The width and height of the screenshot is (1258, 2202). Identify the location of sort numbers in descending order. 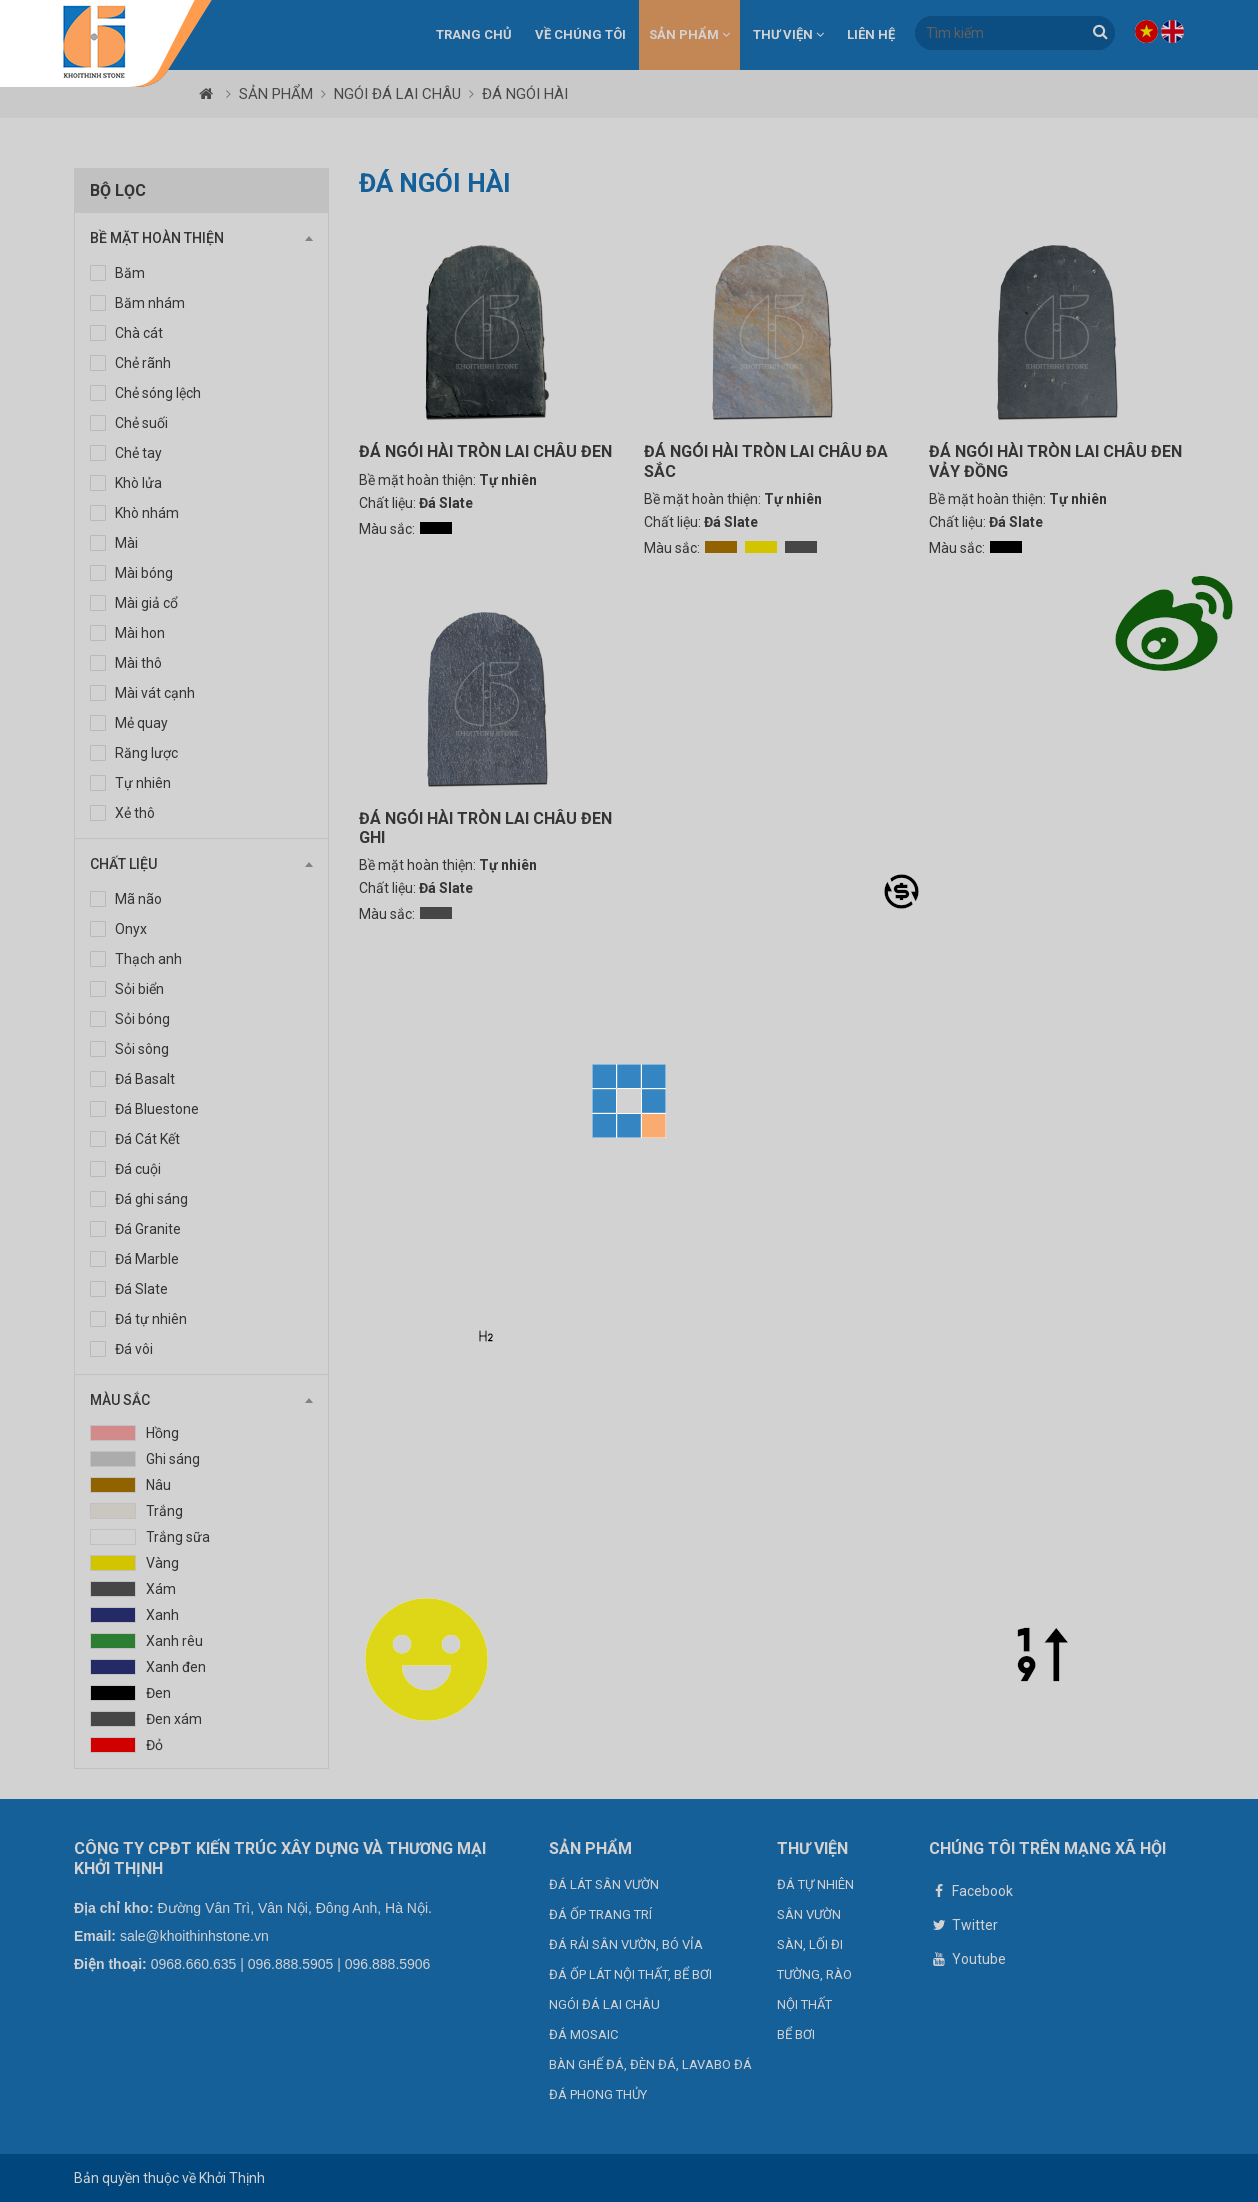
(1038, 1654).